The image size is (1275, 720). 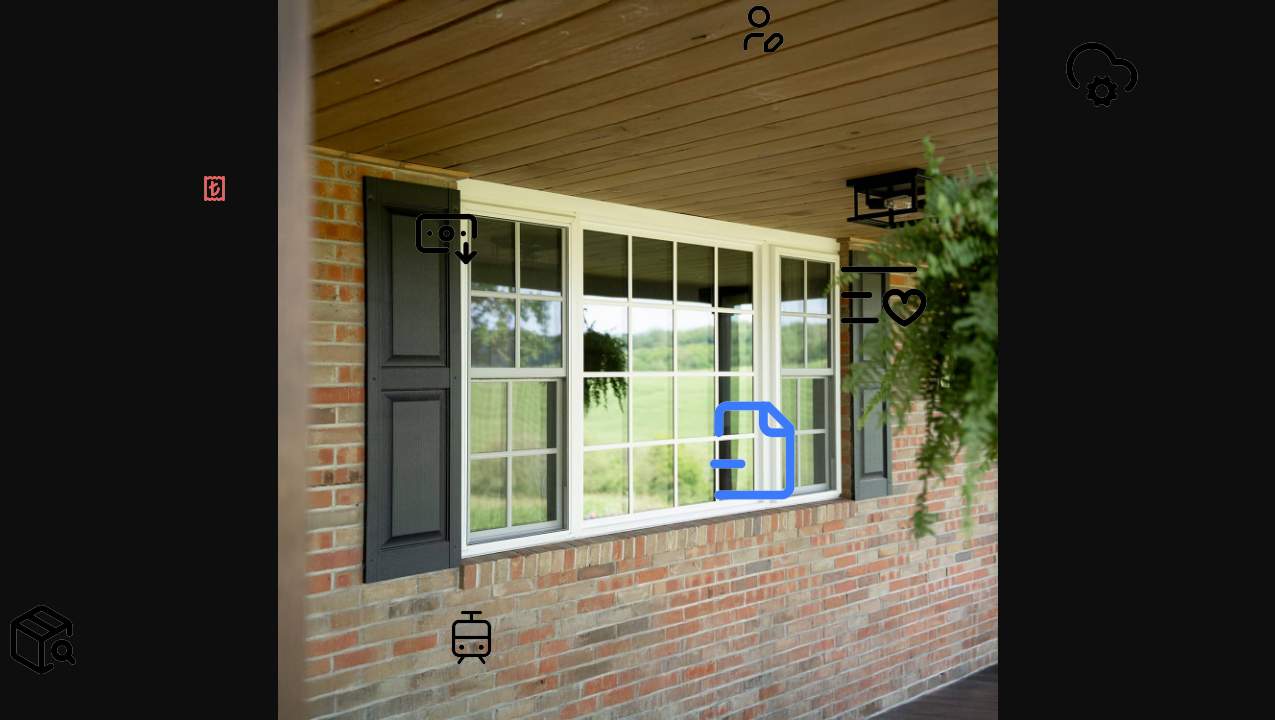 I want to click on receive a payment or deposit, so click(x=446, y=233).